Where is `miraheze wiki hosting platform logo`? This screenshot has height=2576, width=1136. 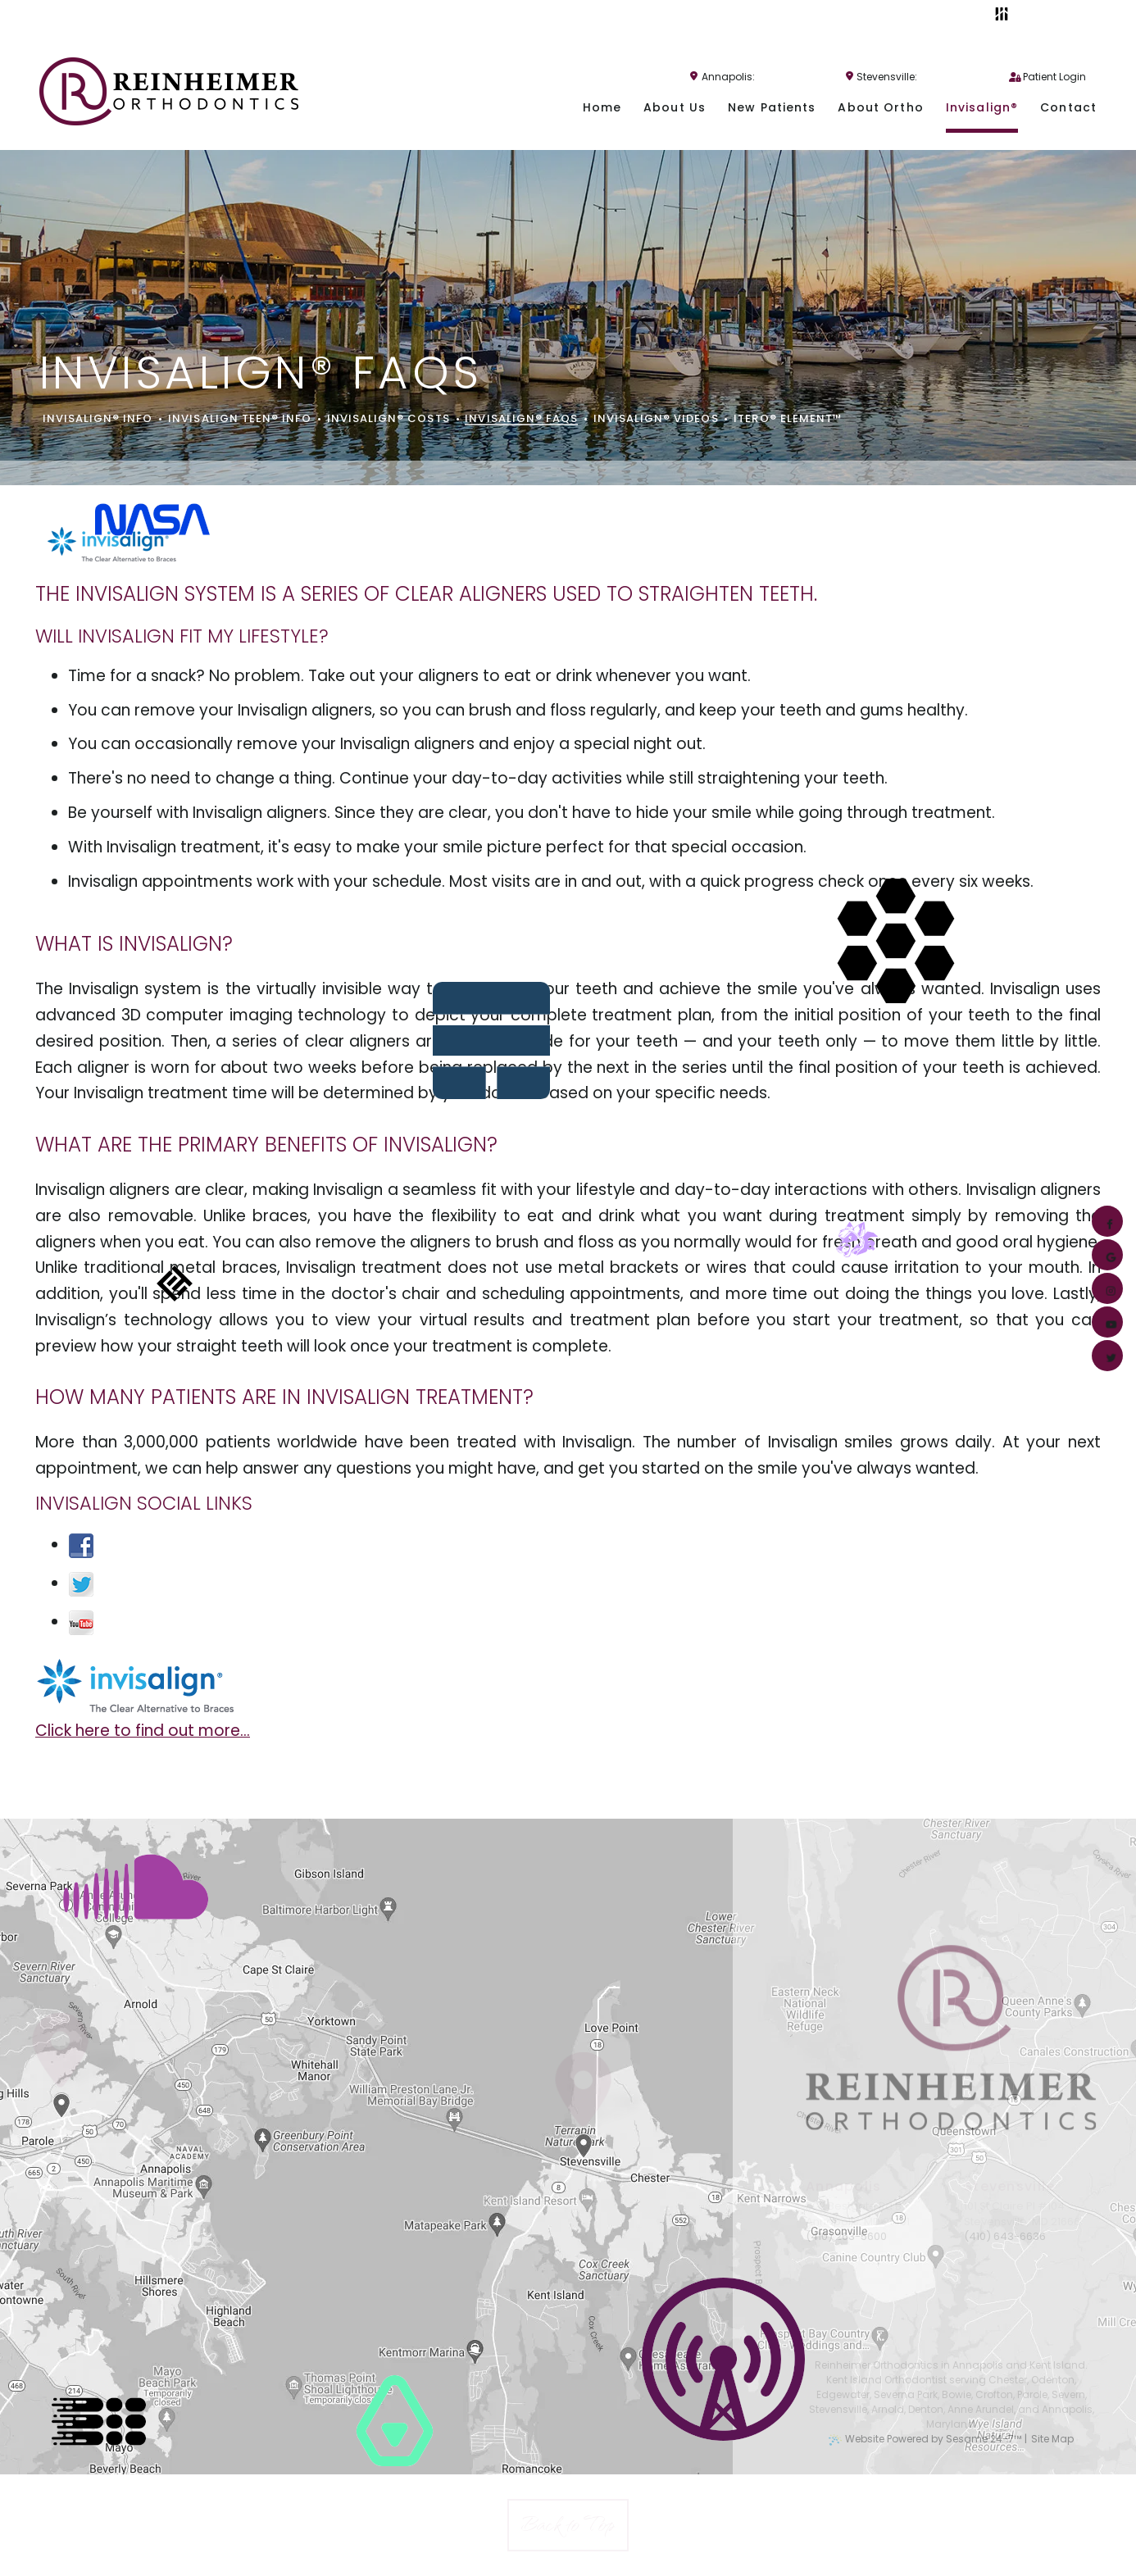 miraheze wiki hosting platform logo is located at coordinates (896, 941).